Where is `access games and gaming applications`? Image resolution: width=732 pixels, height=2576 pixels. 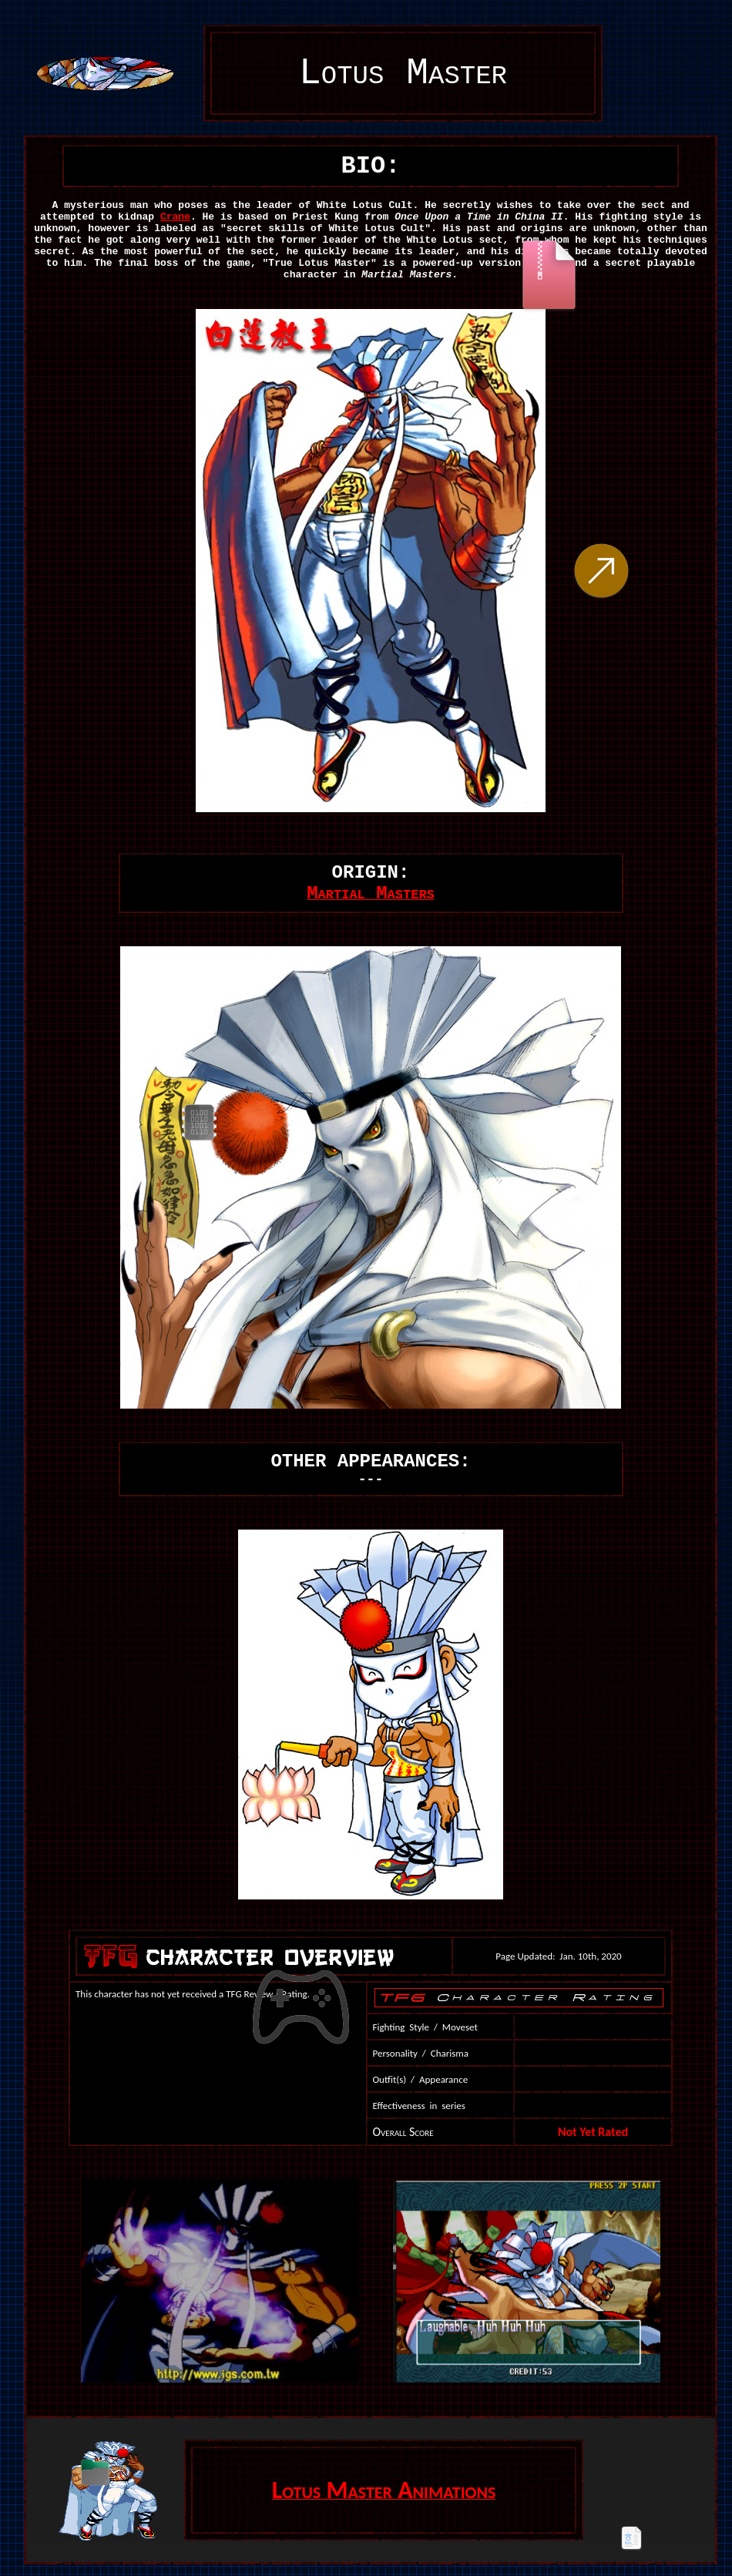 access games and gaming applications is located at coordinates (301, 2007).